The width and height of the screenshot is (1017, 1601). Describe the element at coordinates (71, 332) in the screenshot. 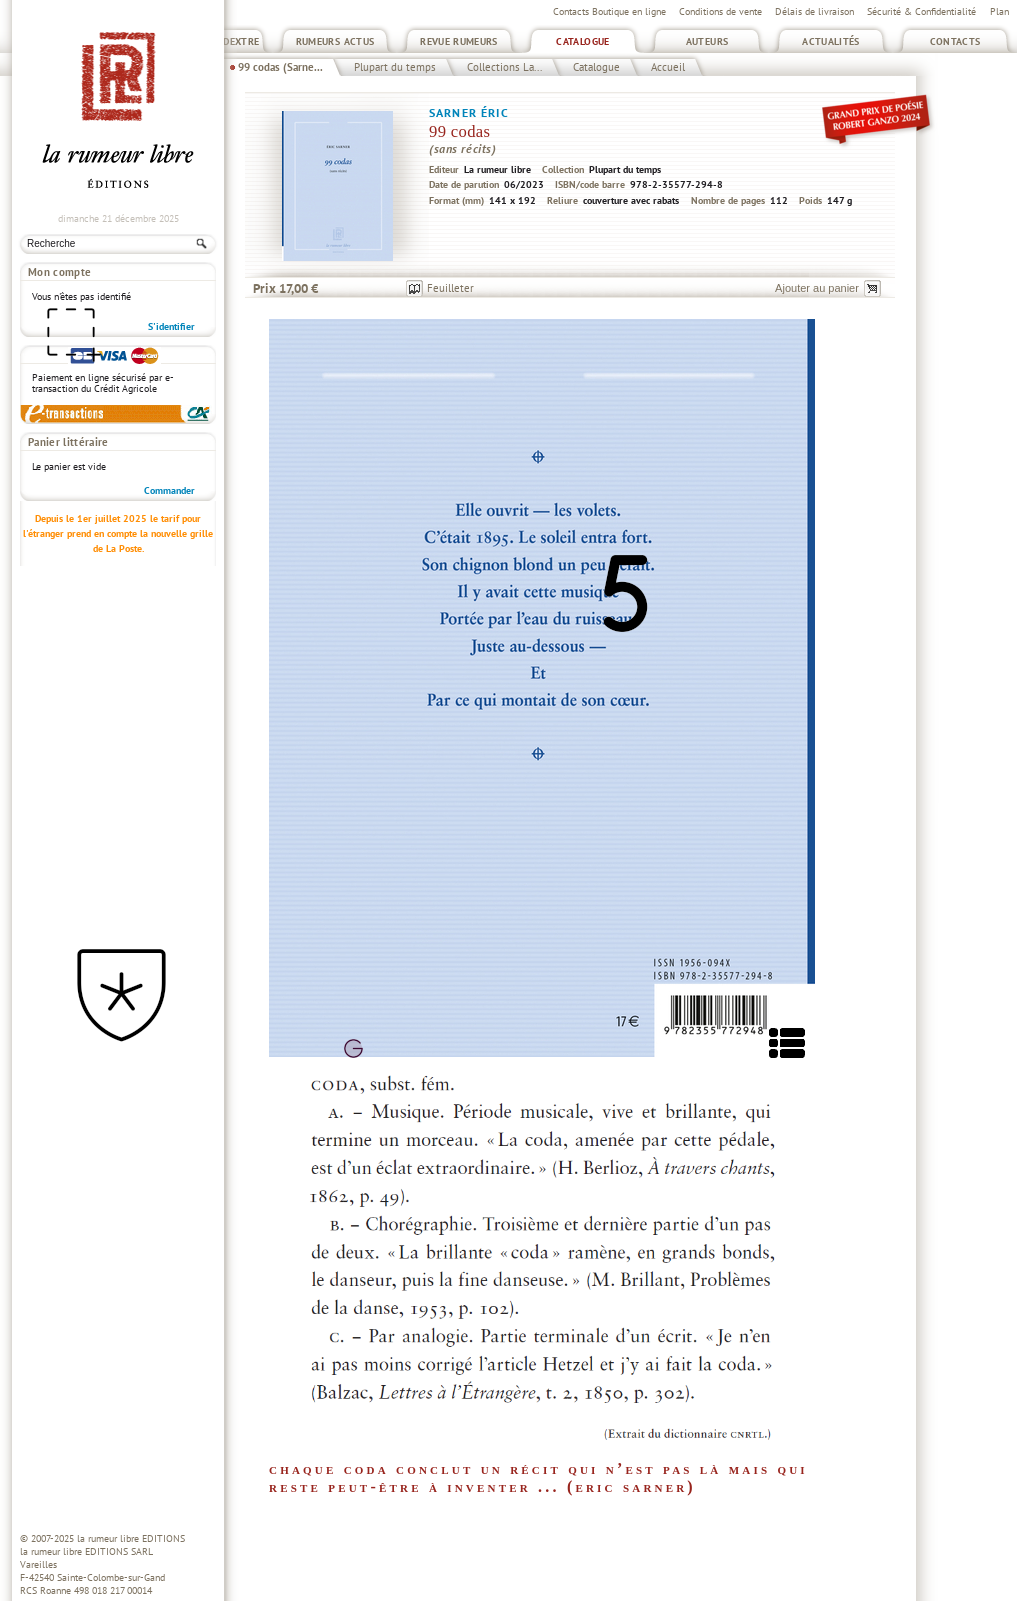

I see `add to current selection` at that location.